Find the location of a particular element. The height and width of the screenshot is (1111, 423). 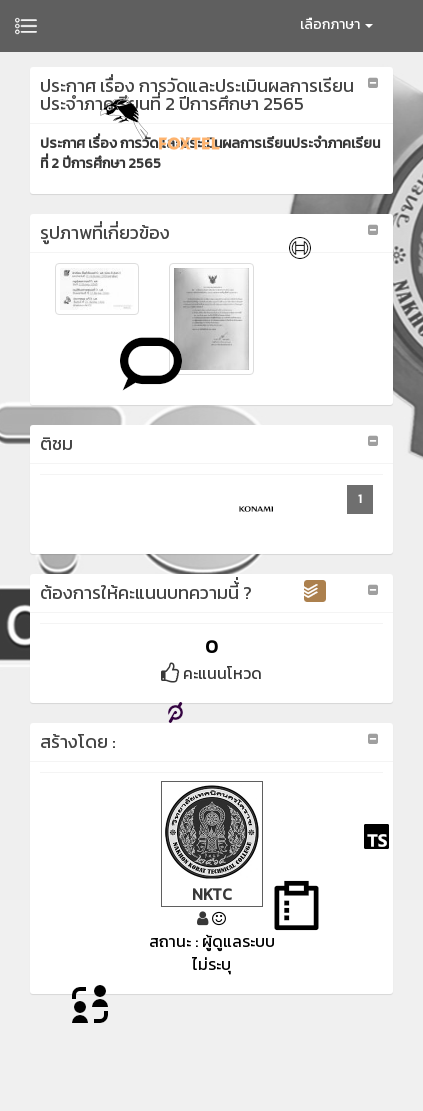

access survey or feedback form is located at coordinates (296, 905).